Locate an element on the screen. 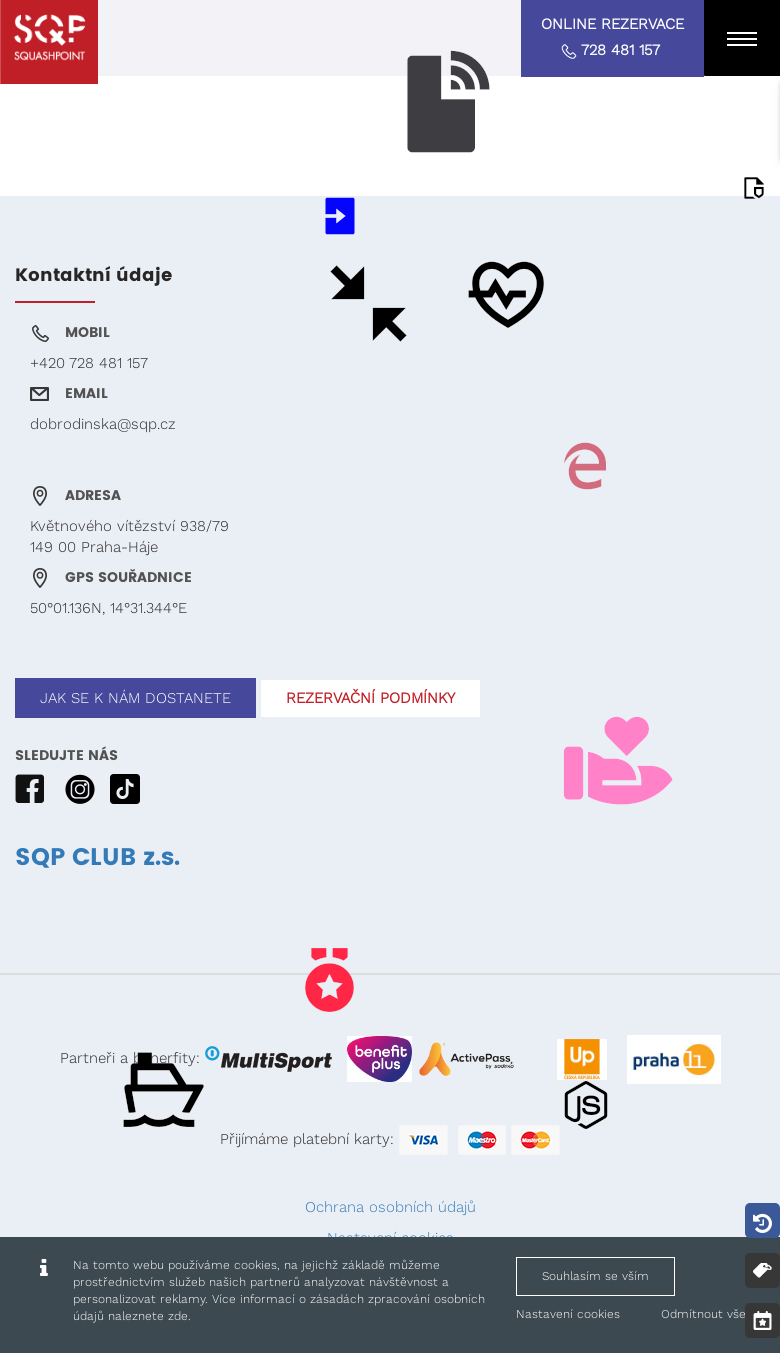  enable mobile hotspot is located at coordinates (446, 104).